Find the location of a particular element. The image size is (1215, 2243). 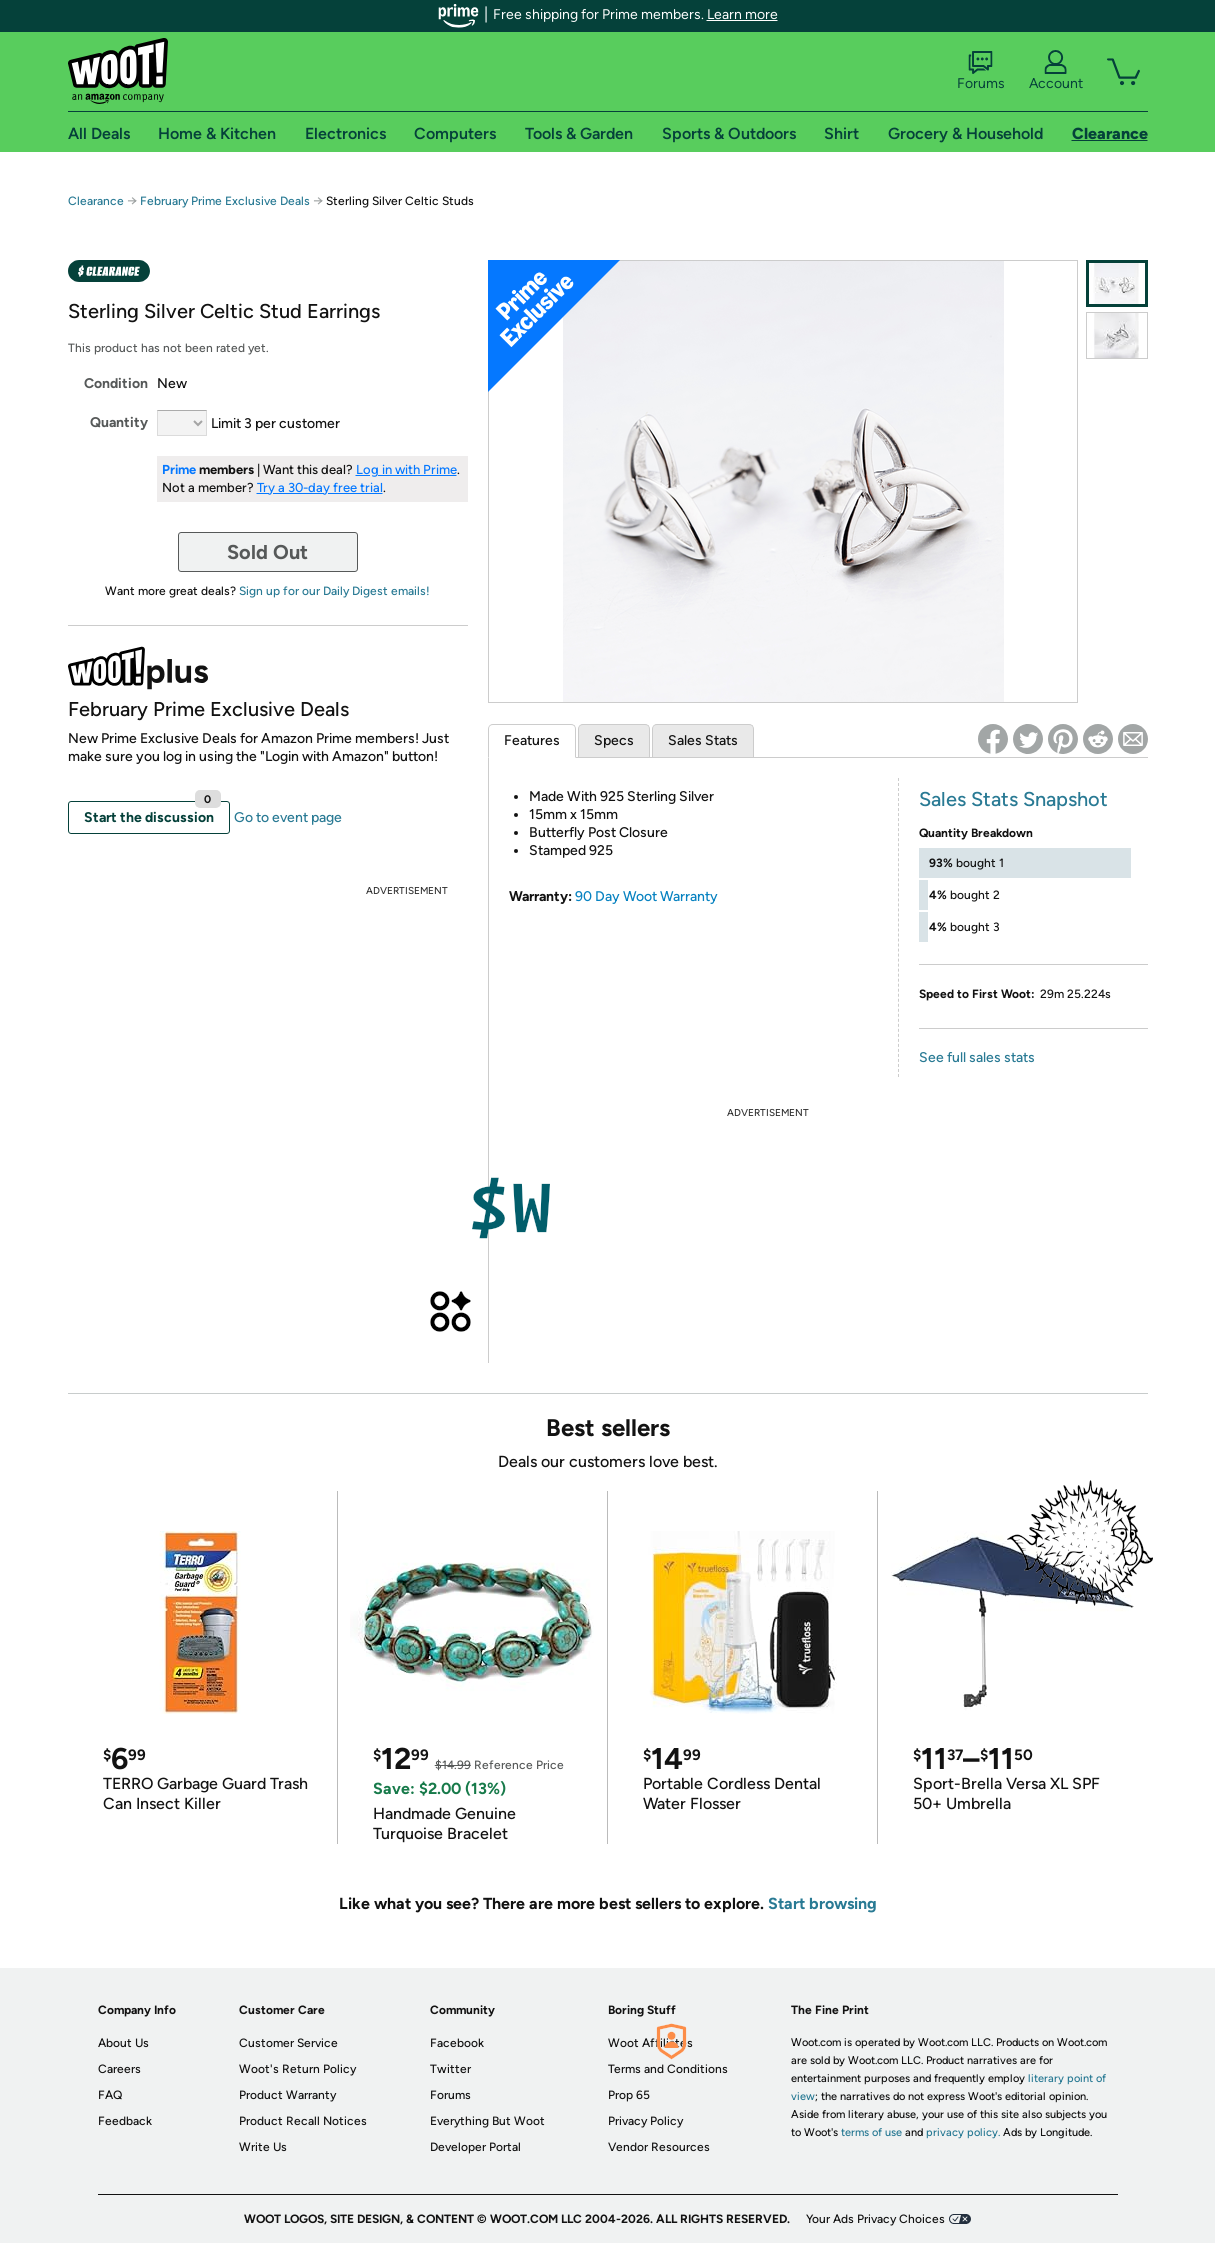

OpenBSD operating system logo is located at coordinates (1080, 1543).